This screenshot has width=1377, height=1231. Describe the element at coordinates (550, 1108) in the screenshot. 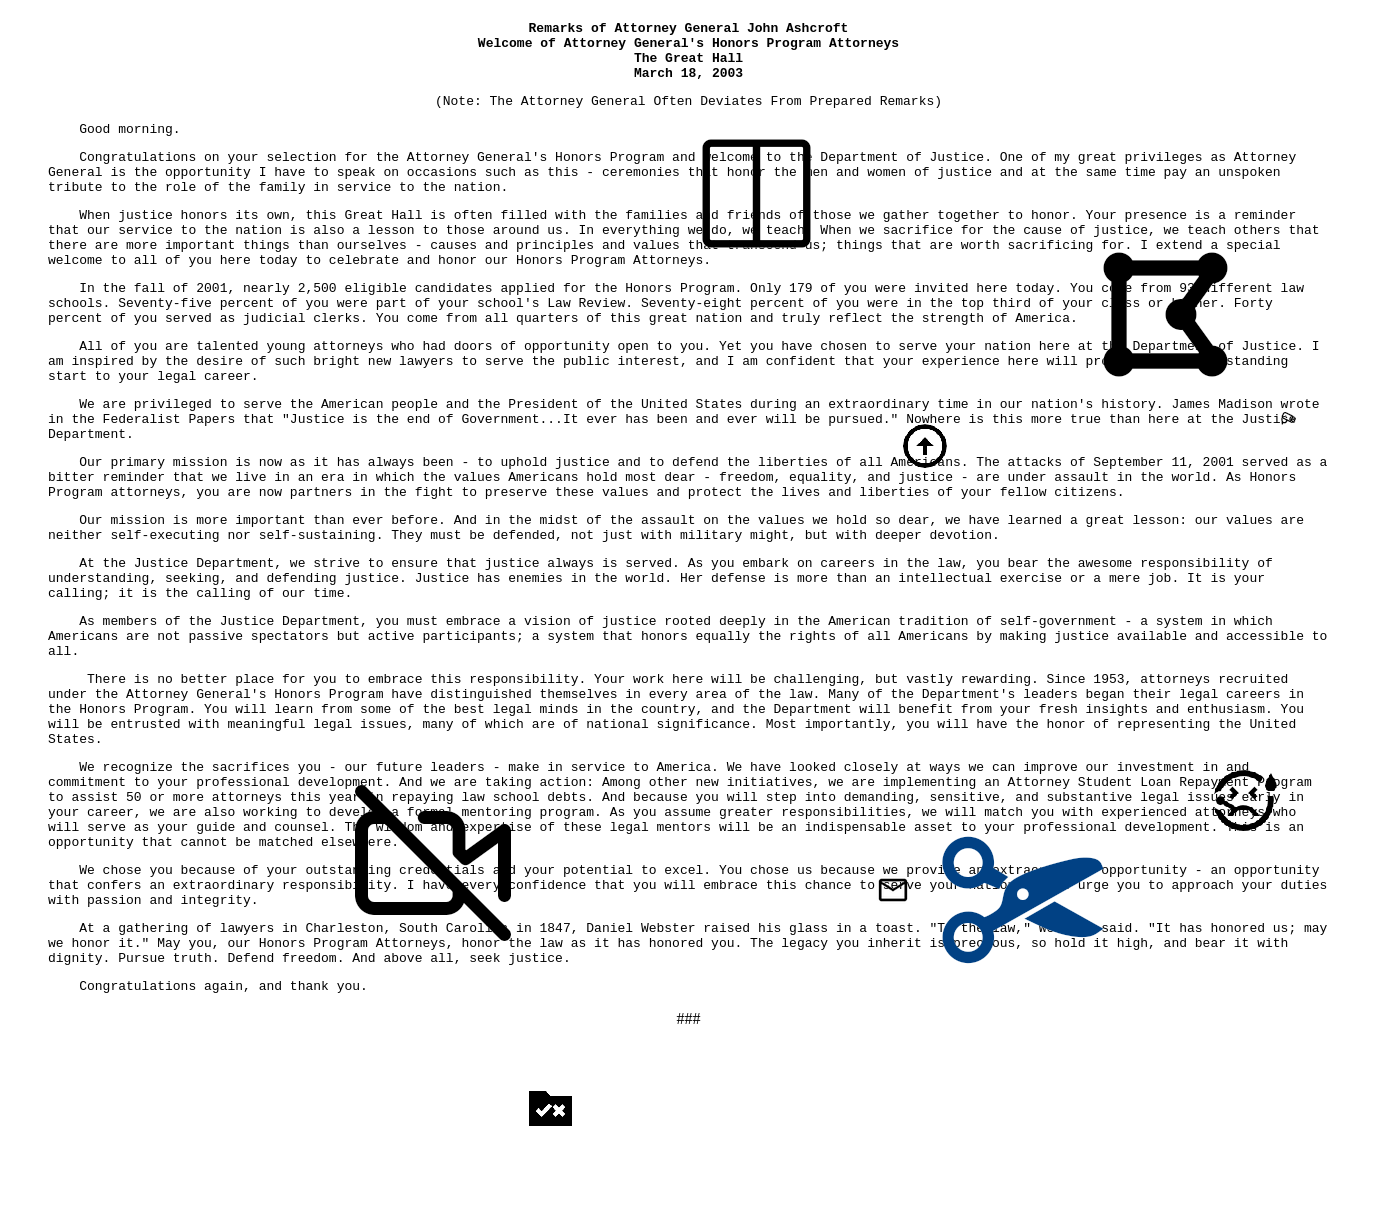

I see `folder with validation rules applied` at that location.